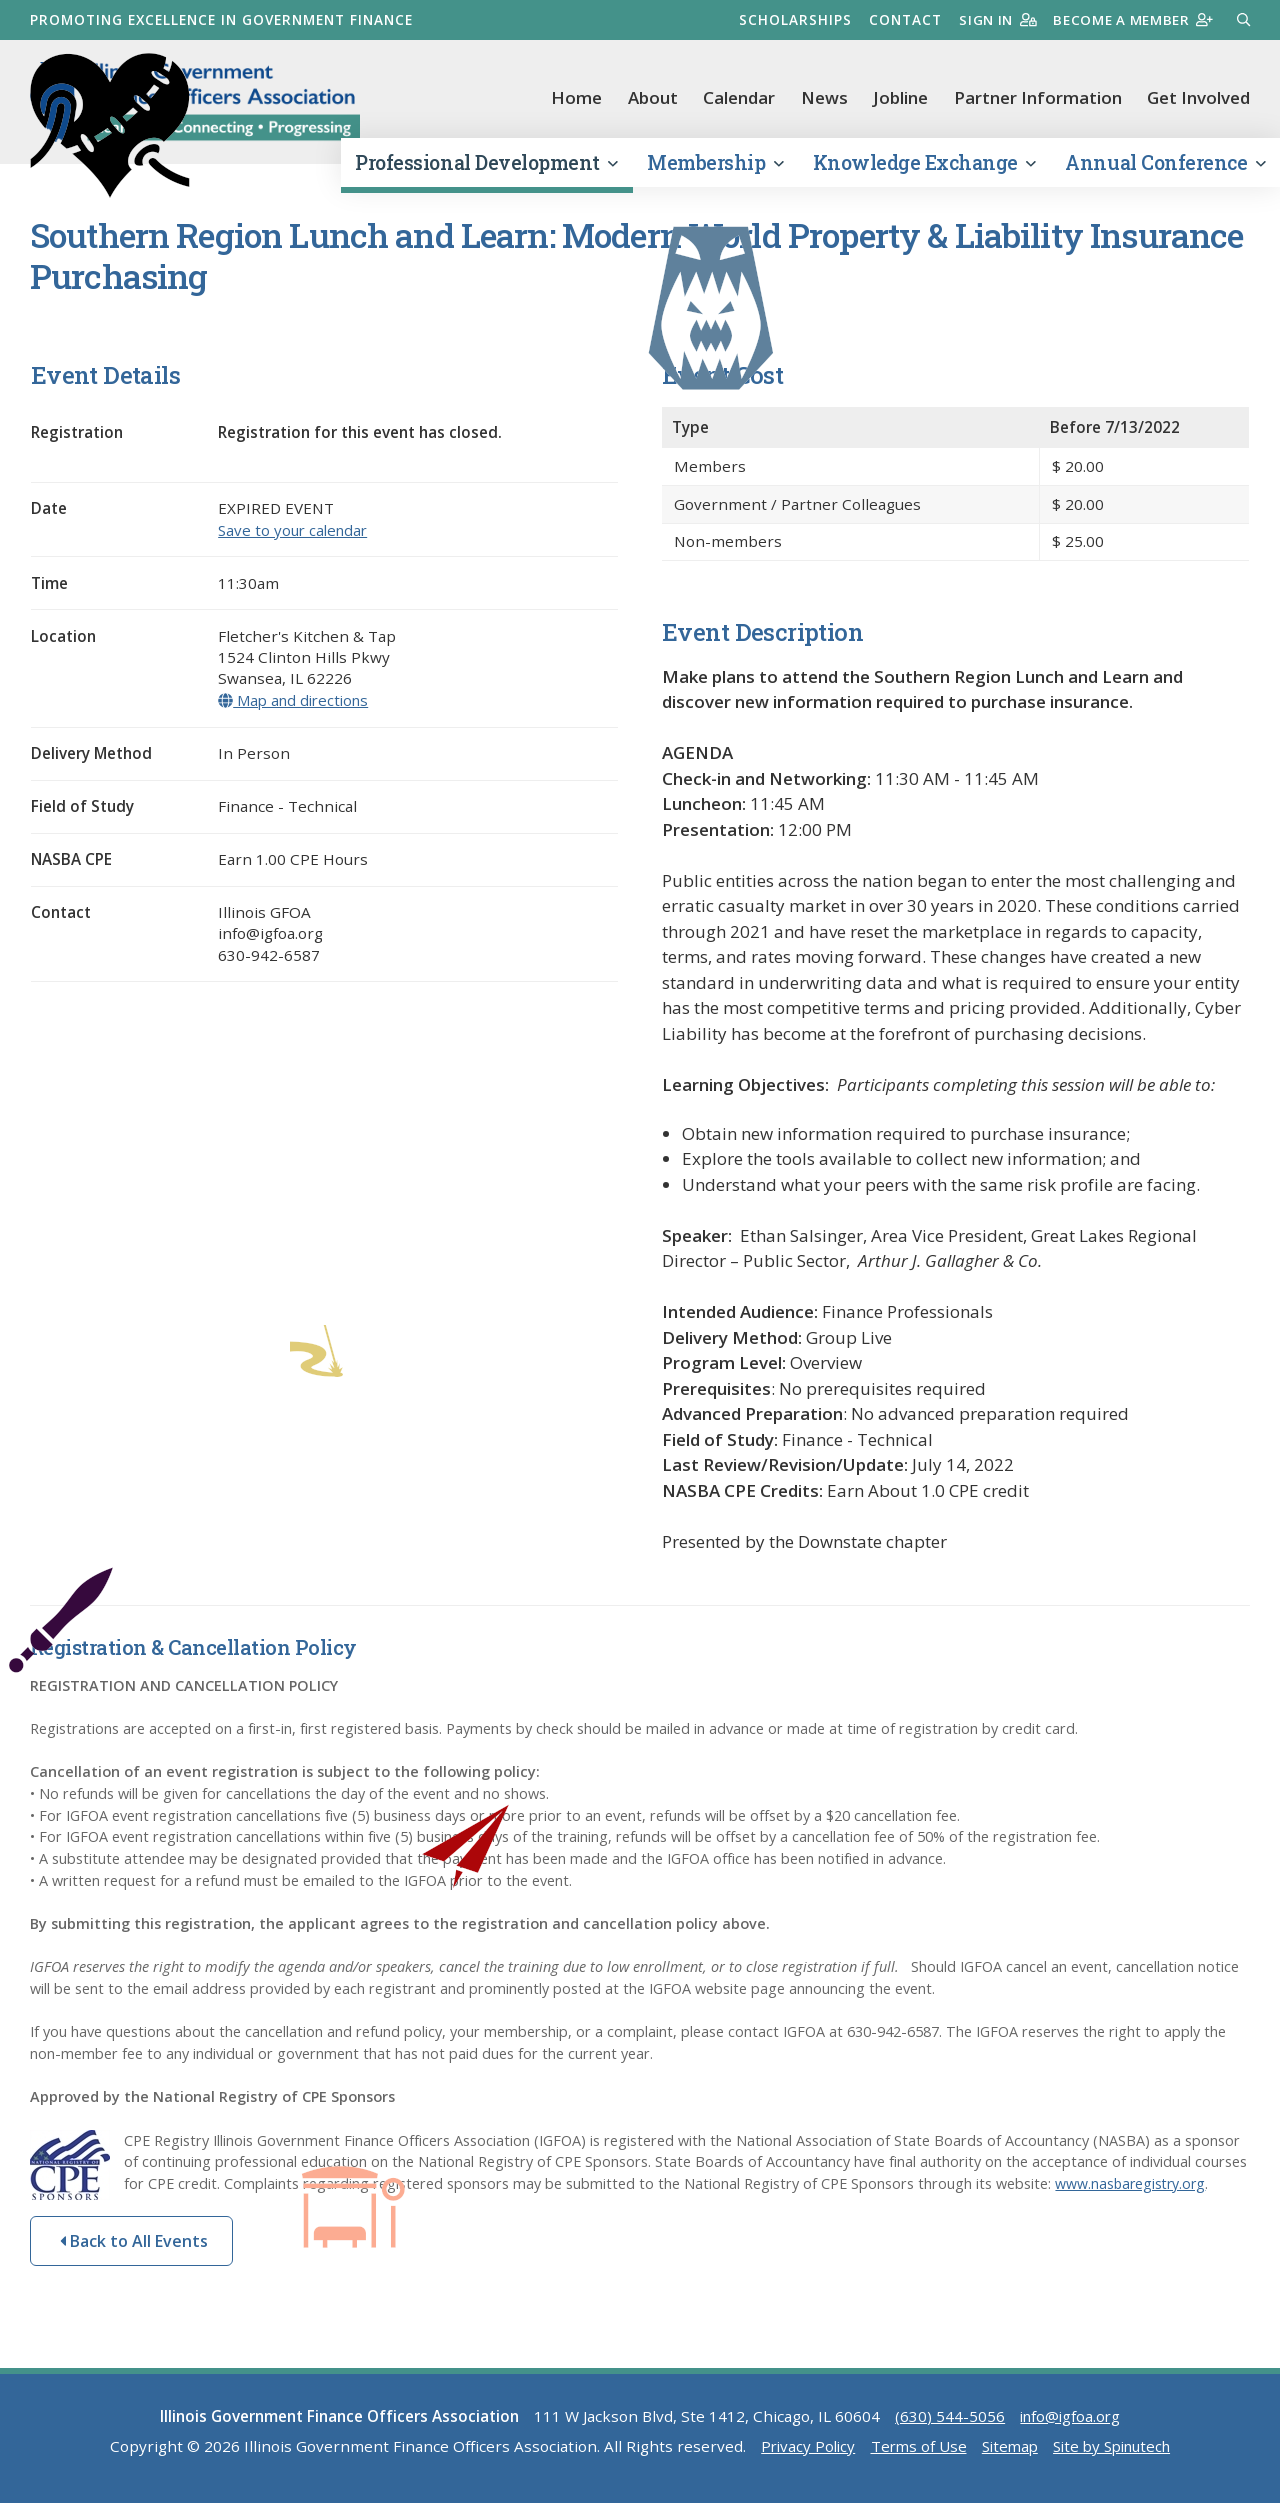 The height and width of the screenshot is (2503, 1280). I want to click on select swallow as your creature or avatar, so click(714, 308).